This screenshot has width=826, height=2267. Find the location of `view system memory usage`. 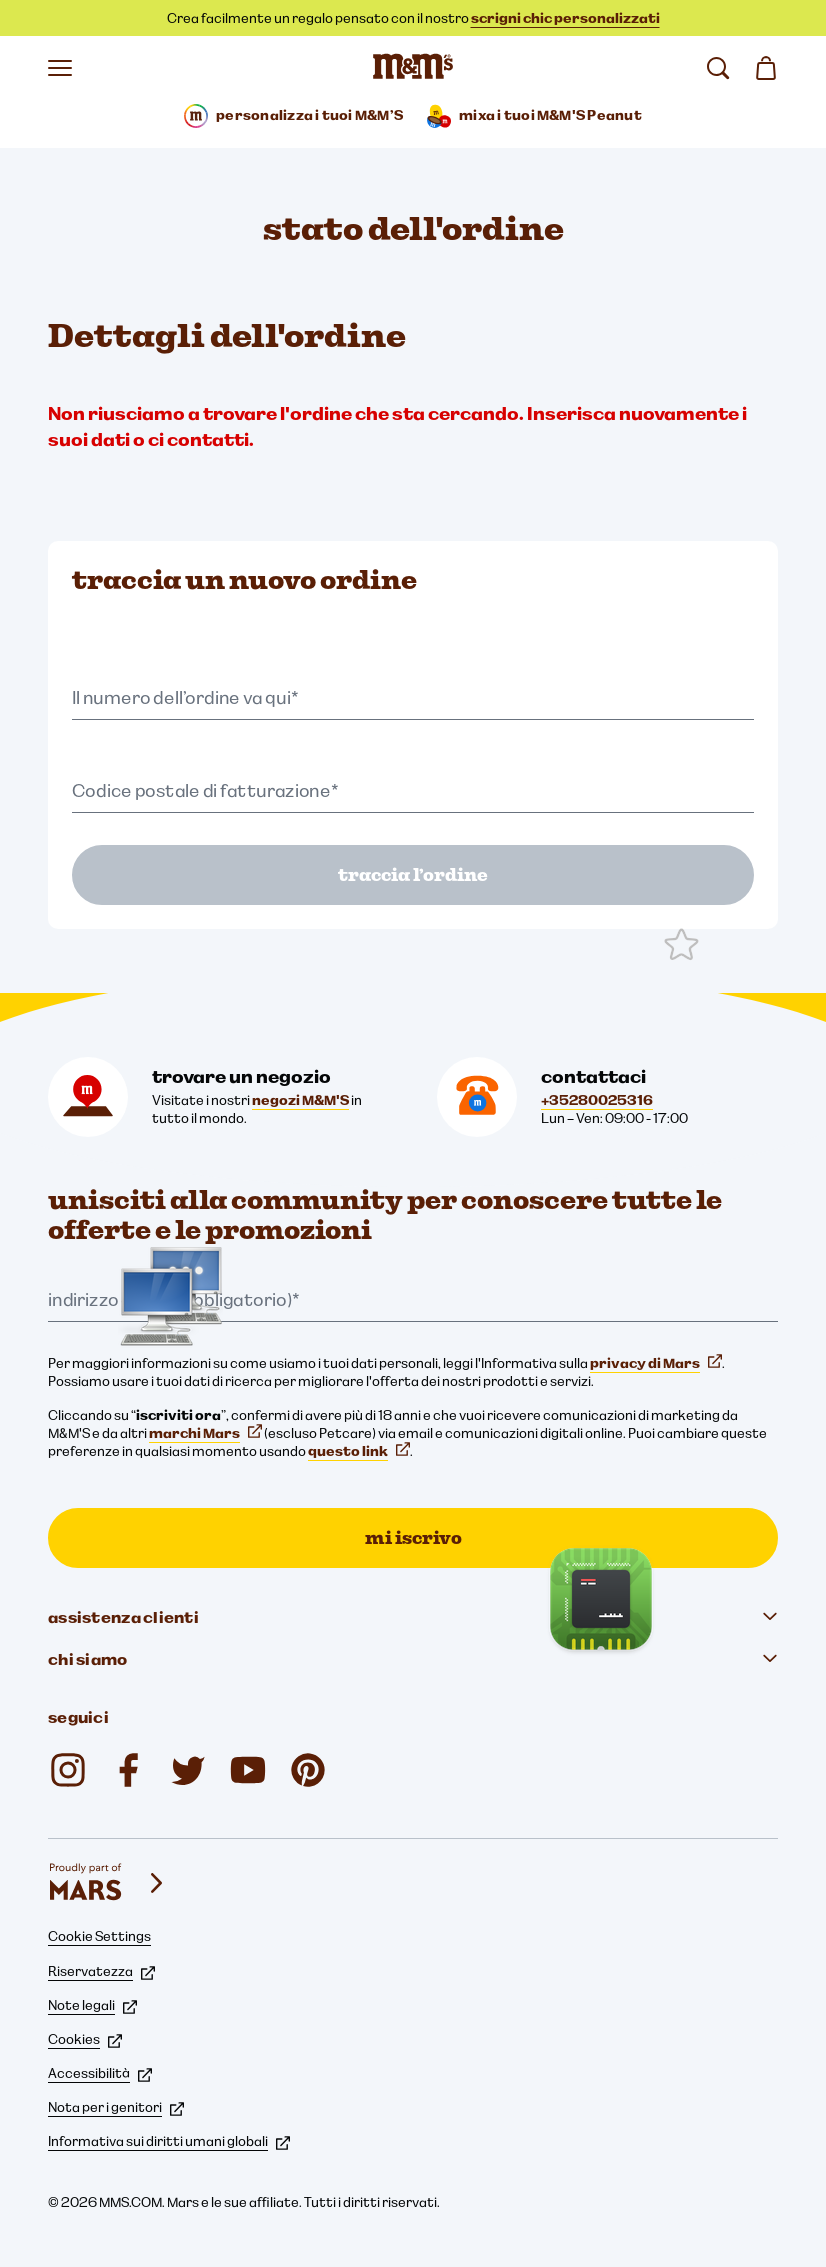

view system memory usage is located at coordinates (601, 1599).